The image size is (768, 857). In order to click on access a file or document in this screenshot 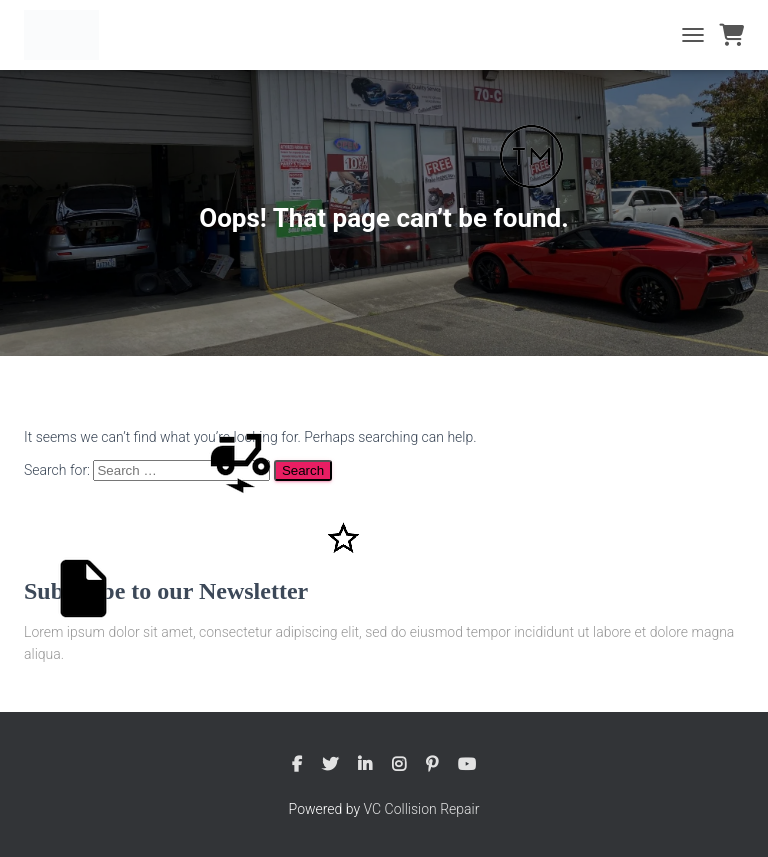, I will do `click(83, 588)`.